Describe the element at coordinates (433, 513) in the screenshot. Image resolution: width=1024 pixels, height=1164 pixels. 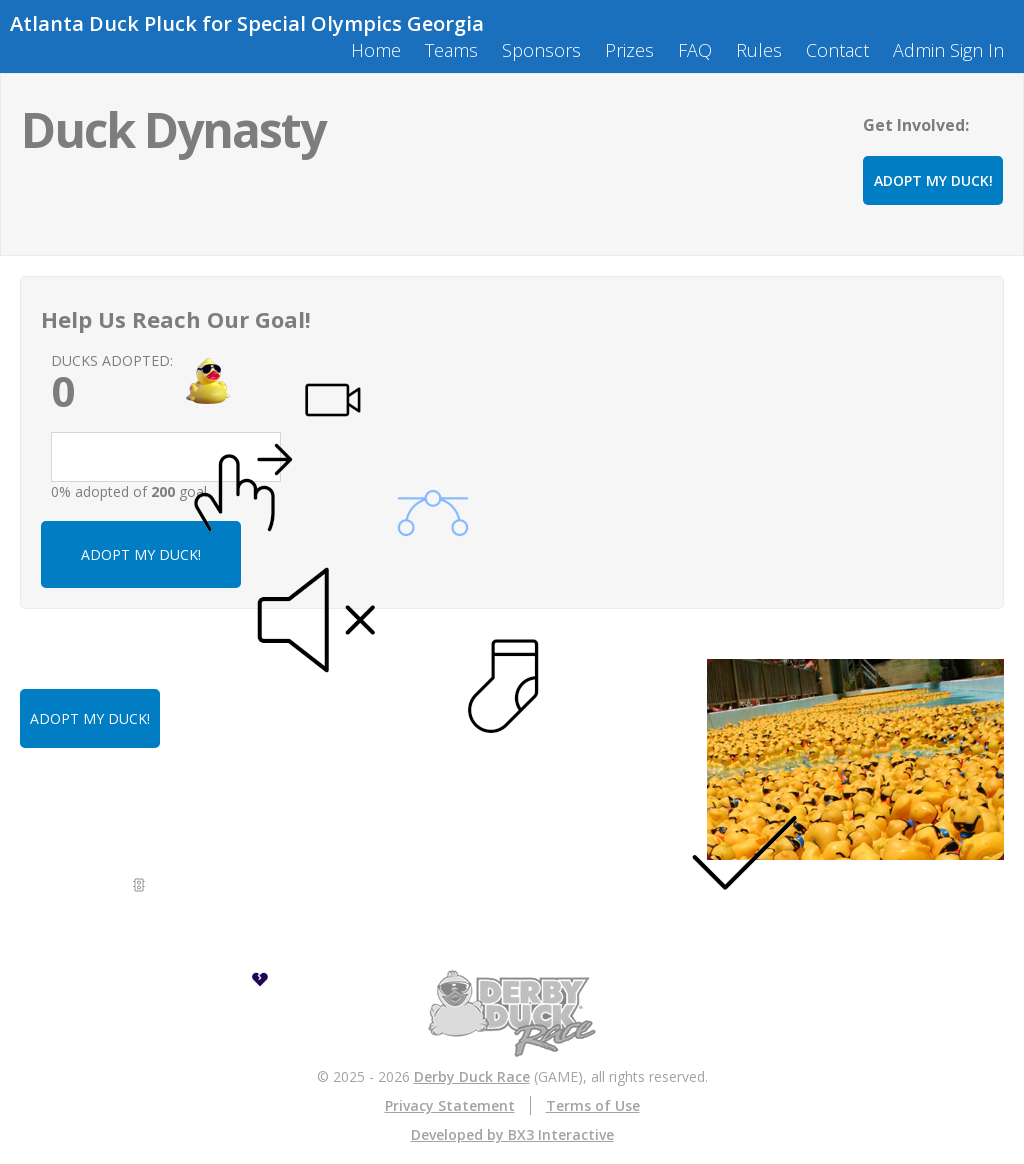
I see `edit vector path or bezier curve` at that location.